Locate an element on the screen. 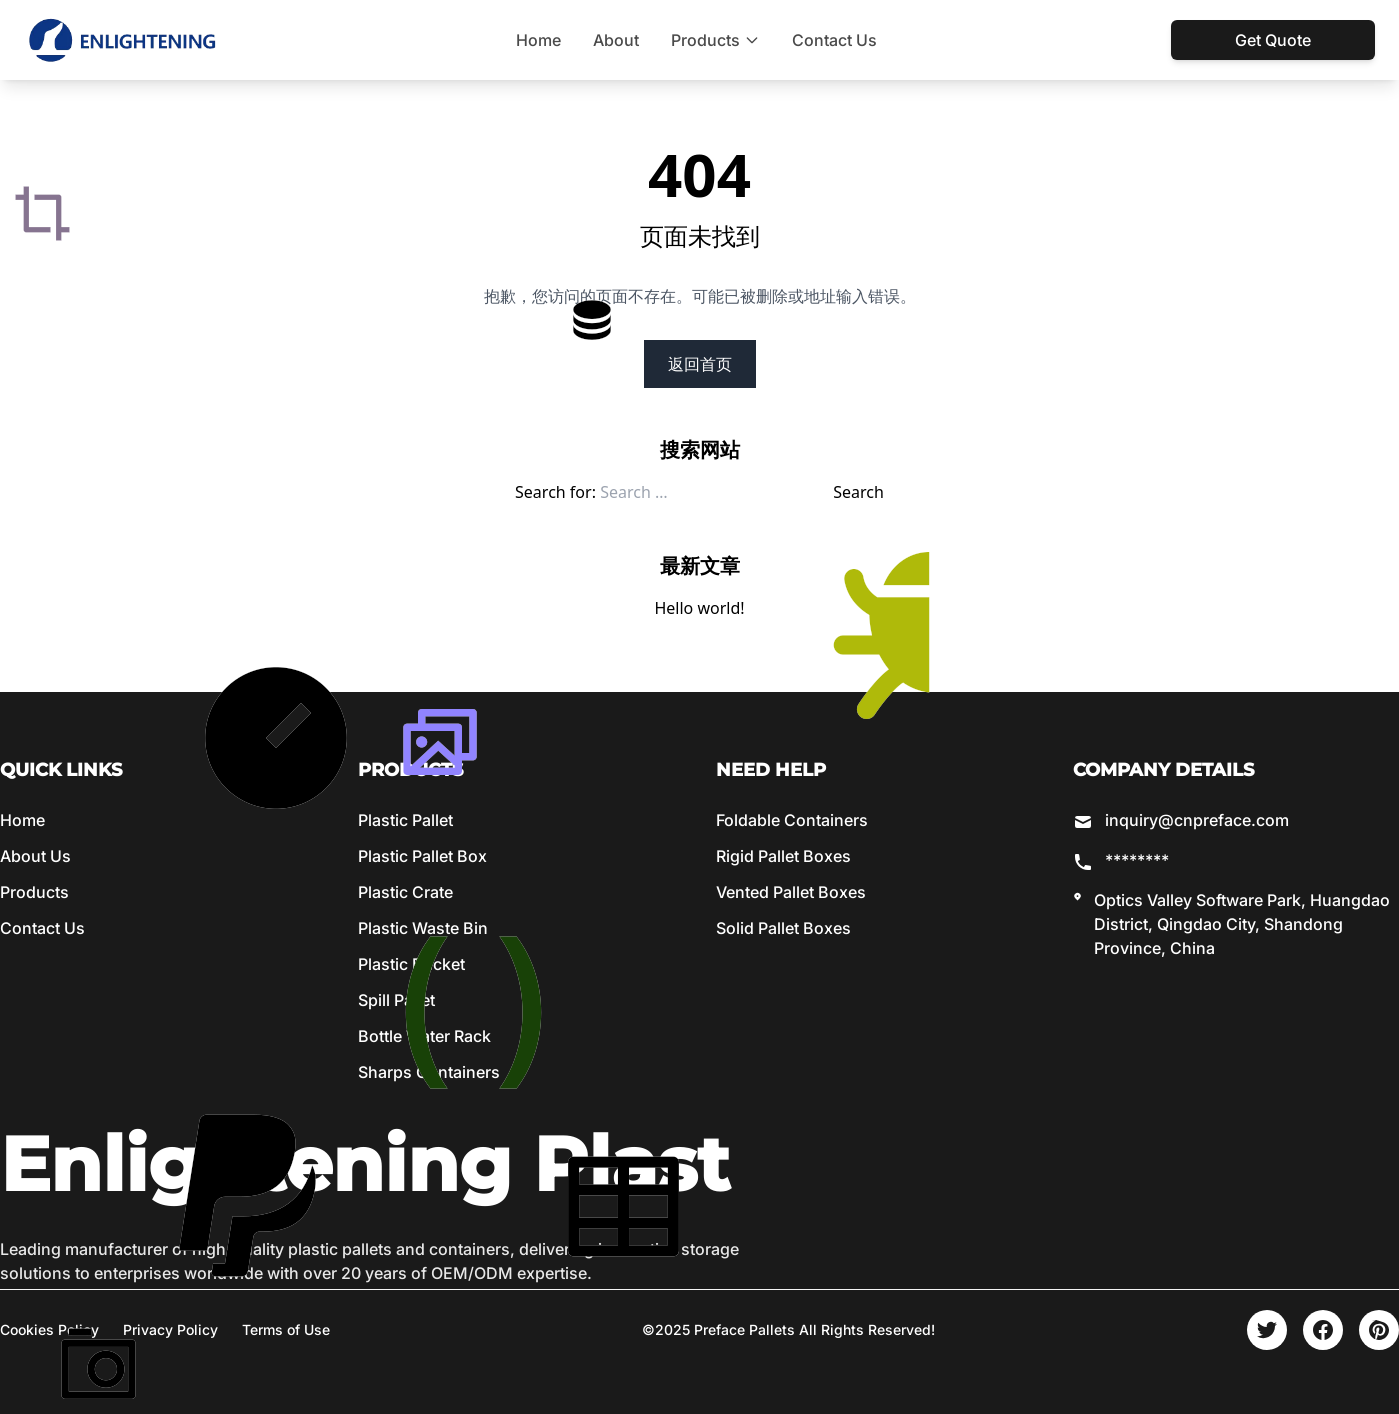 This screenshot has height=1414, width=1399. crop an image or photo is located at coordinates (42, 213).